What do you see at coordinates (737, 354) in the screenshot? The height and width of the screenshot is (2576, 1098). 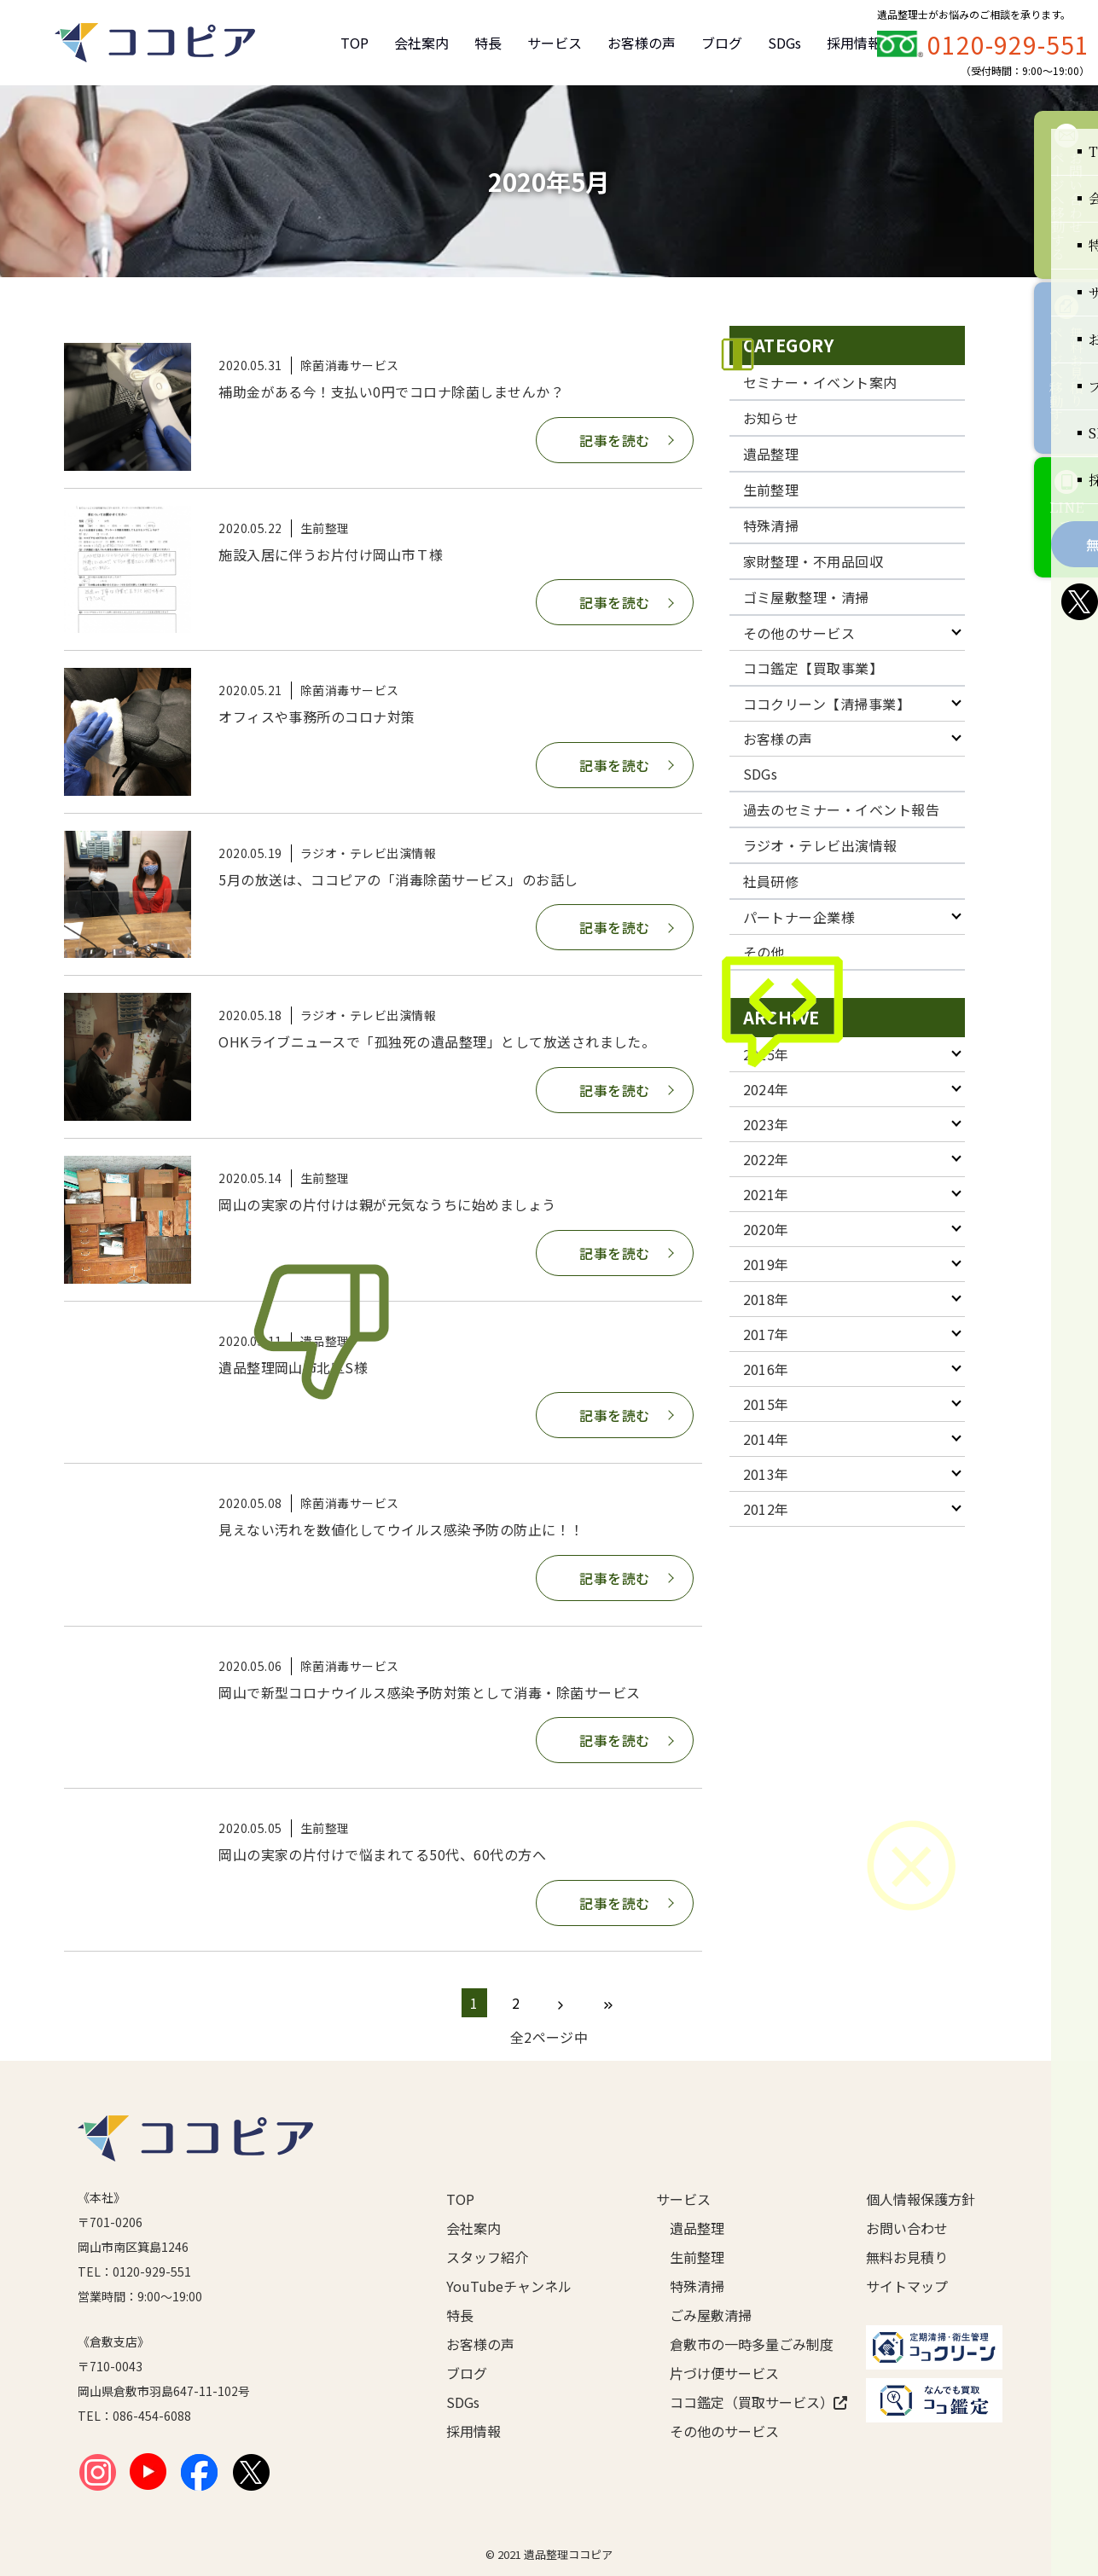 I see `switch to centered layout view` at bounding box center [737, 354].